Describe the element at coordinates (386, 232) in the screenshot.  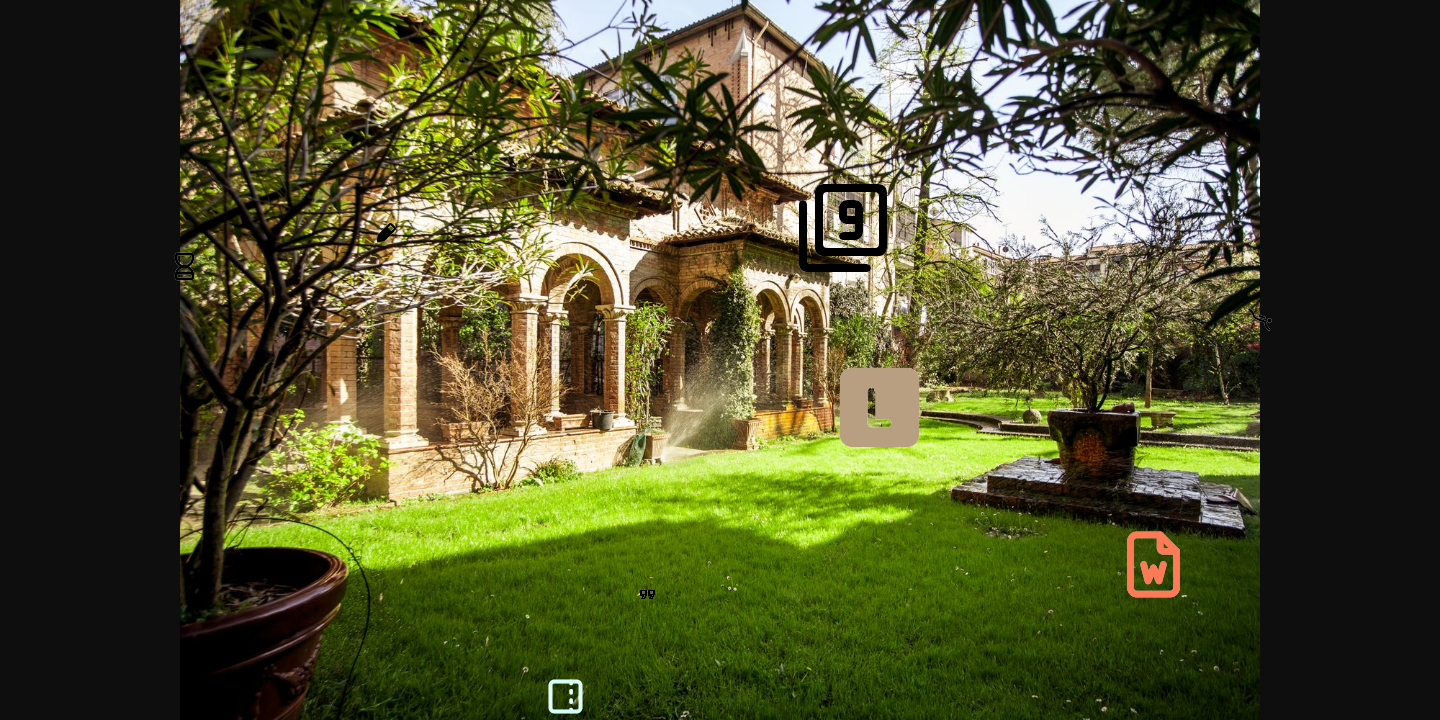
I see `edit or modify content` at that location.